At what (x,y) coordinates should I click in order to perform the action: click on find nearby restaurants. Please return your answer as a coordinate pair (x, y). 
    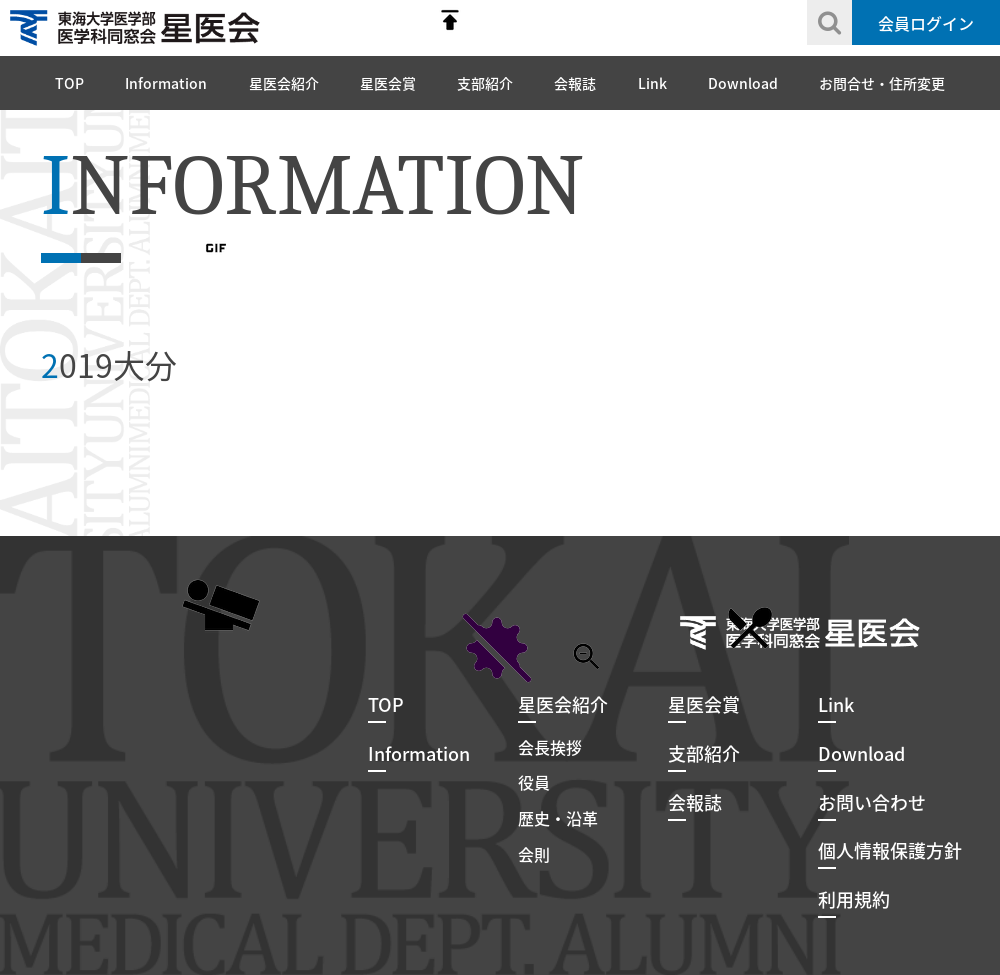
    Looking at the image, I should click on (749, 627).